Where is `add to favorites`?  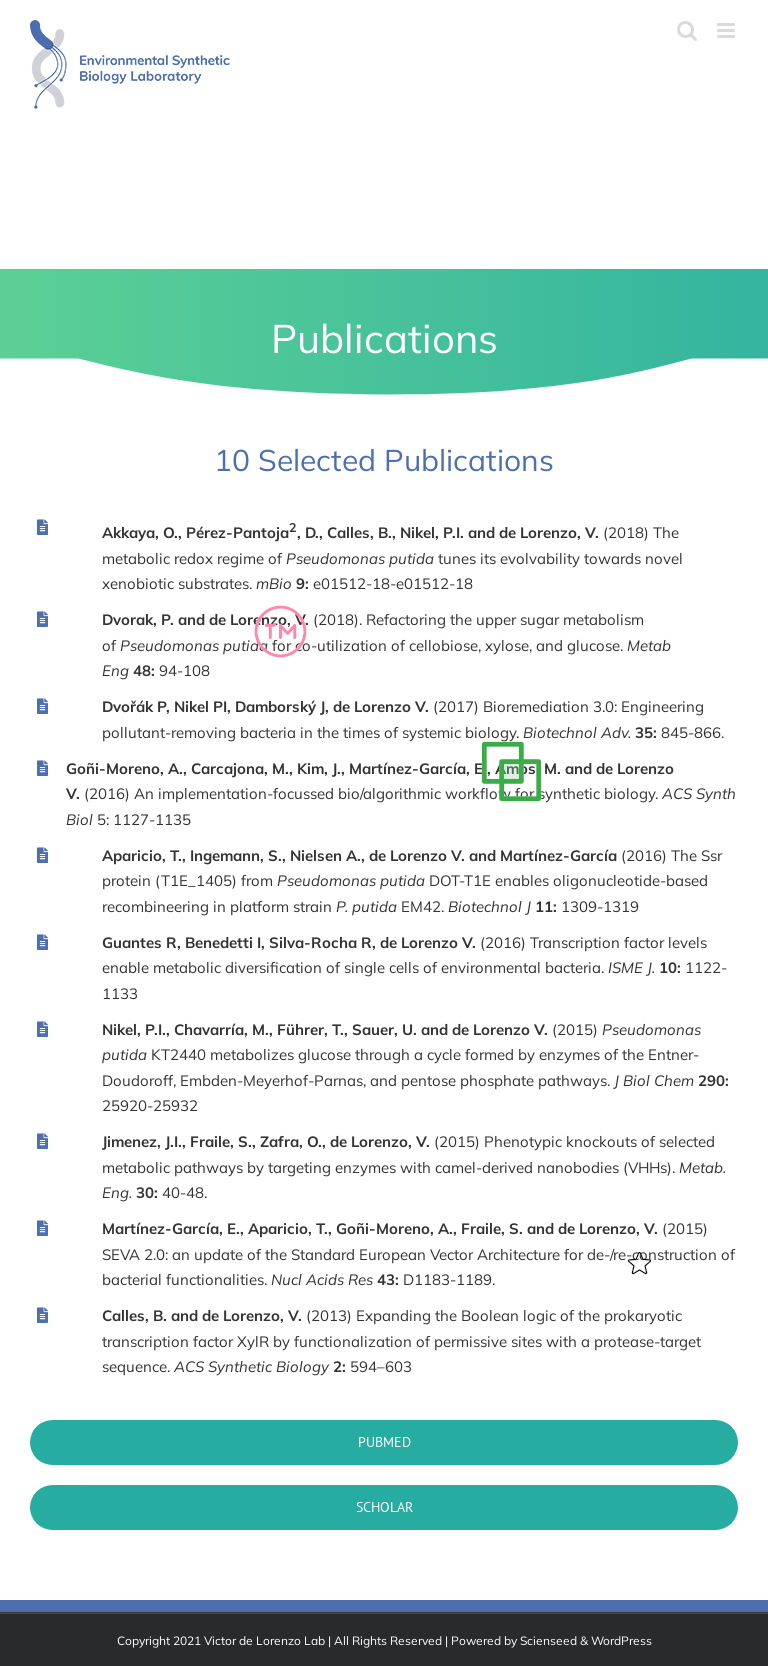 add to favorites is located at coordinates (639, 1263).